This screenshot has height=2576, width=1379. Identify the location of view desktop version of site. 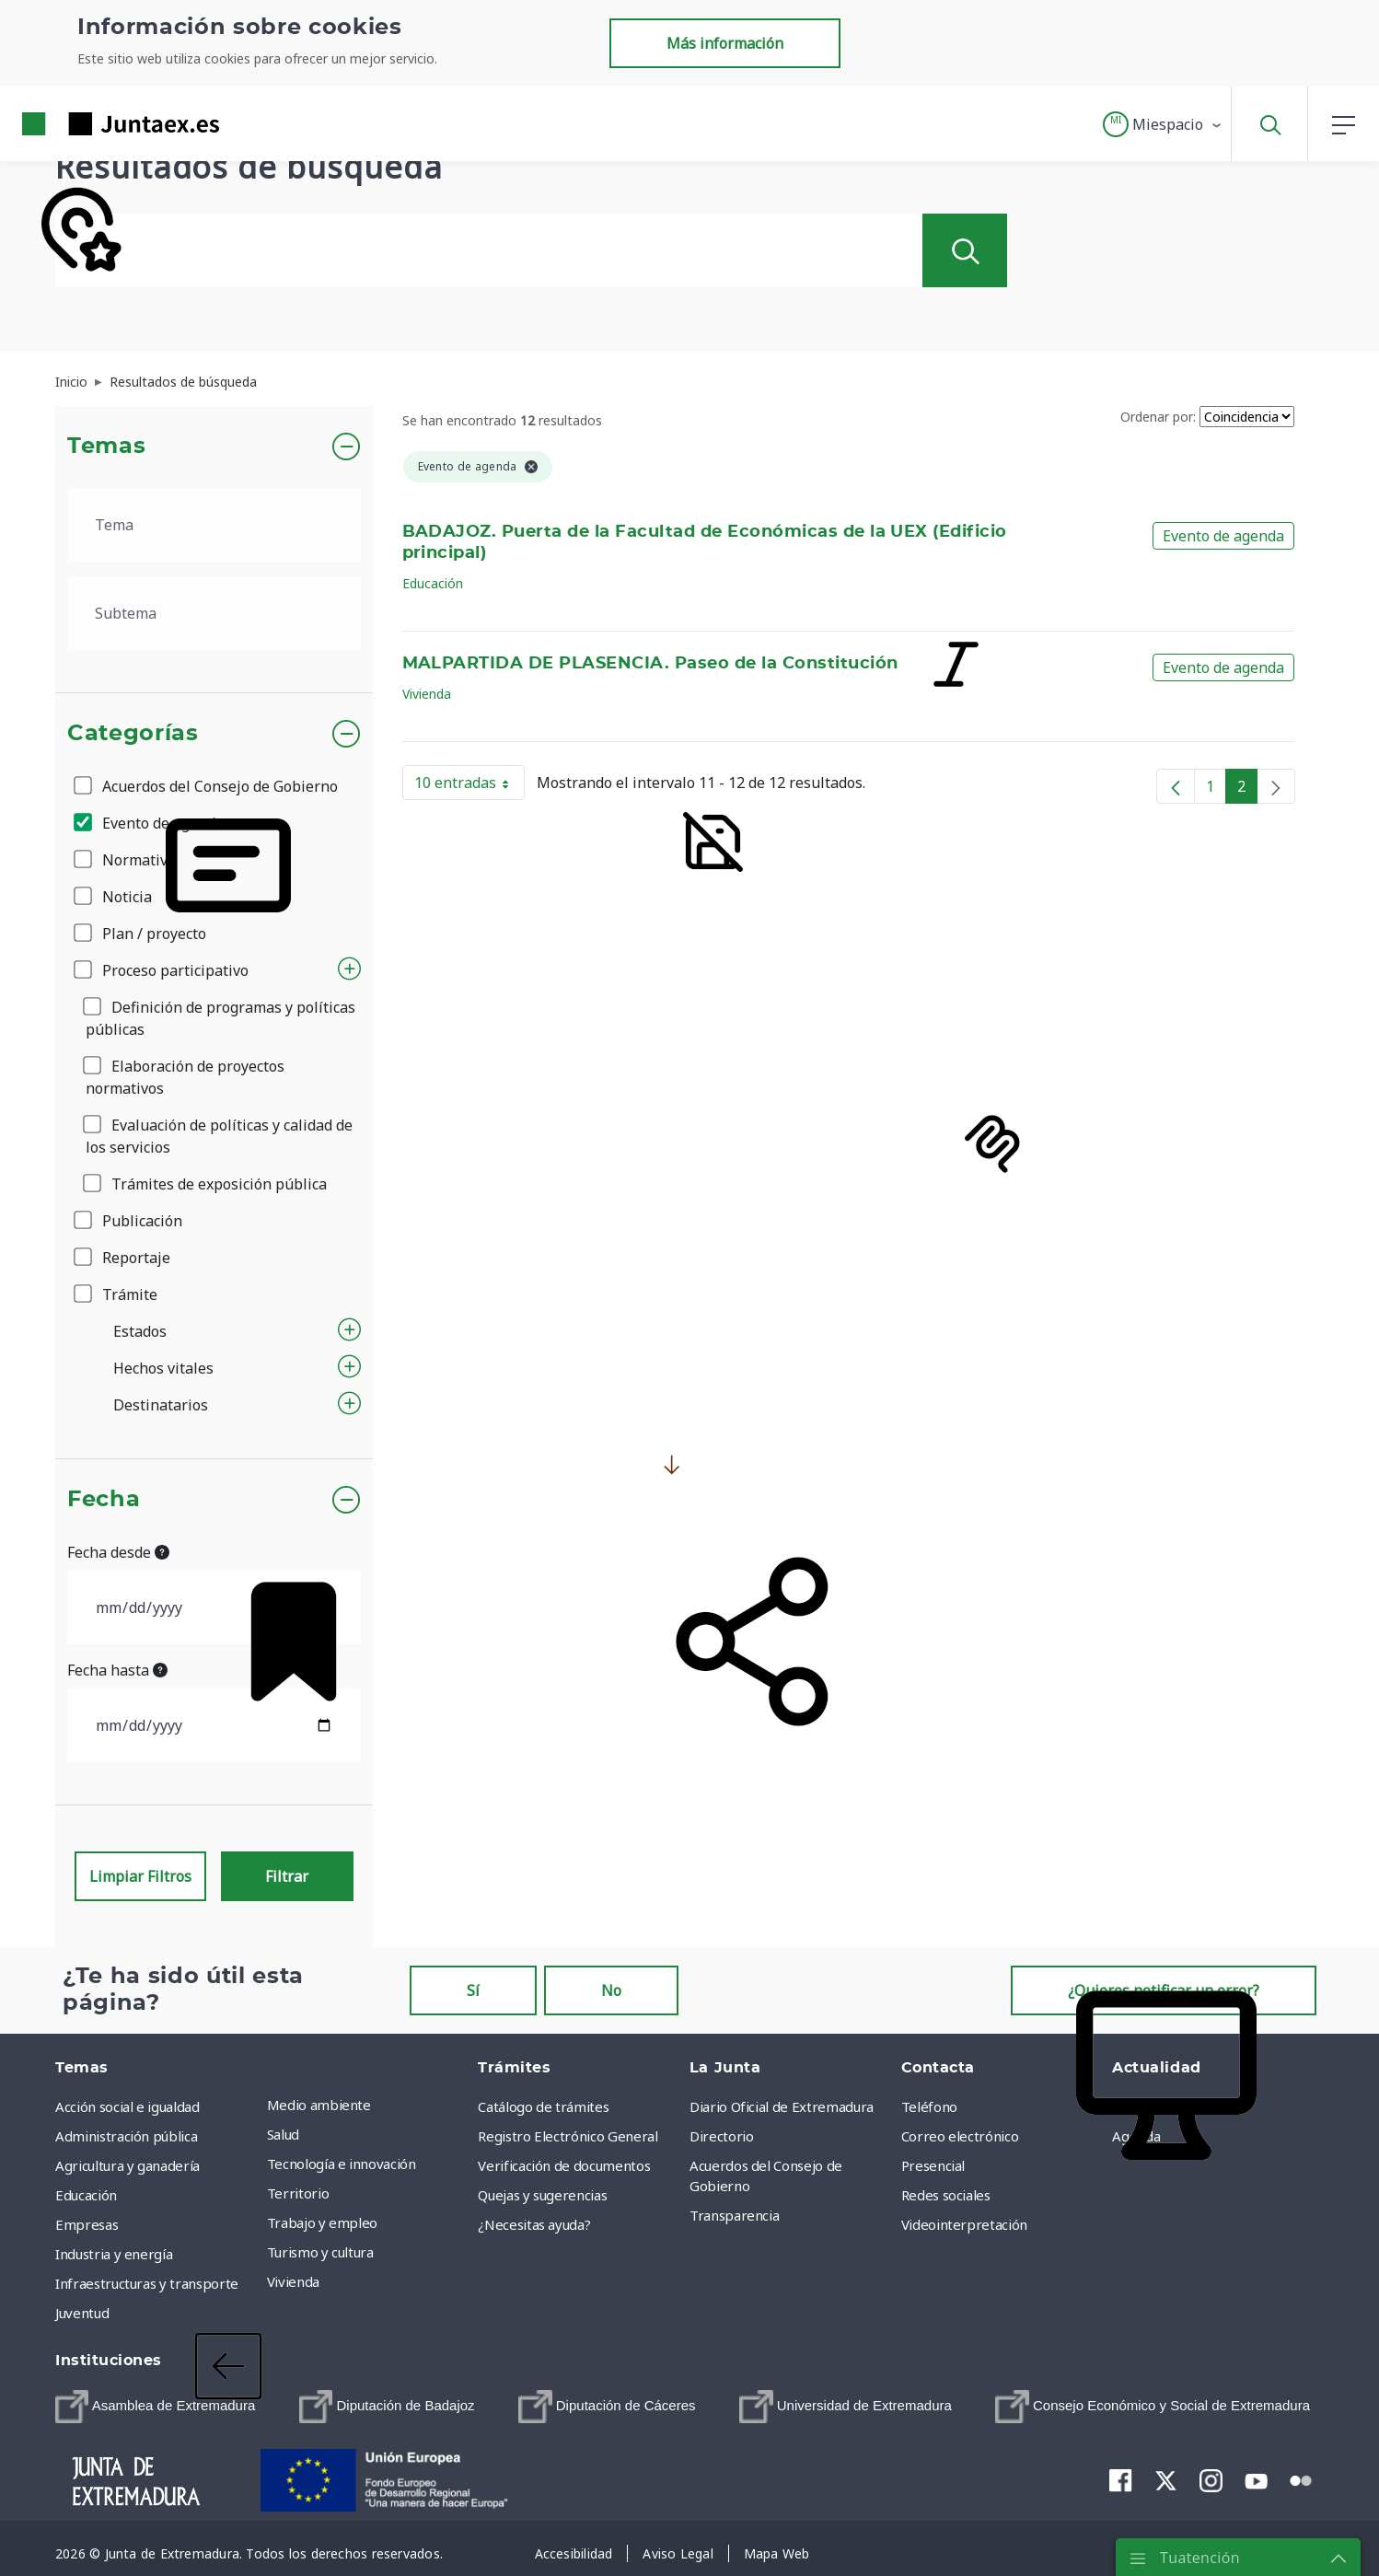
(1166, 2070).